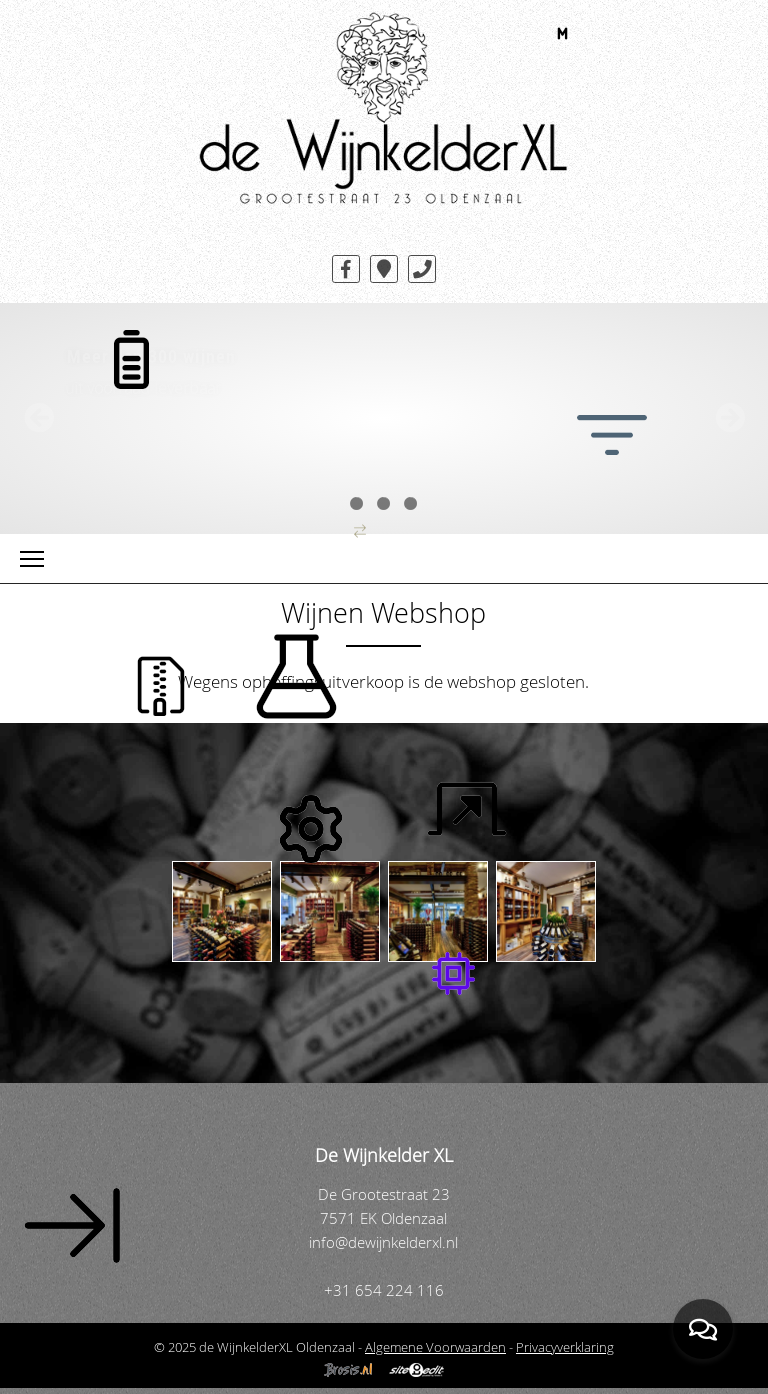 The width and height of the screenshot is (768, 1394). I want to click on open link in a new tab, so click(467, 809).